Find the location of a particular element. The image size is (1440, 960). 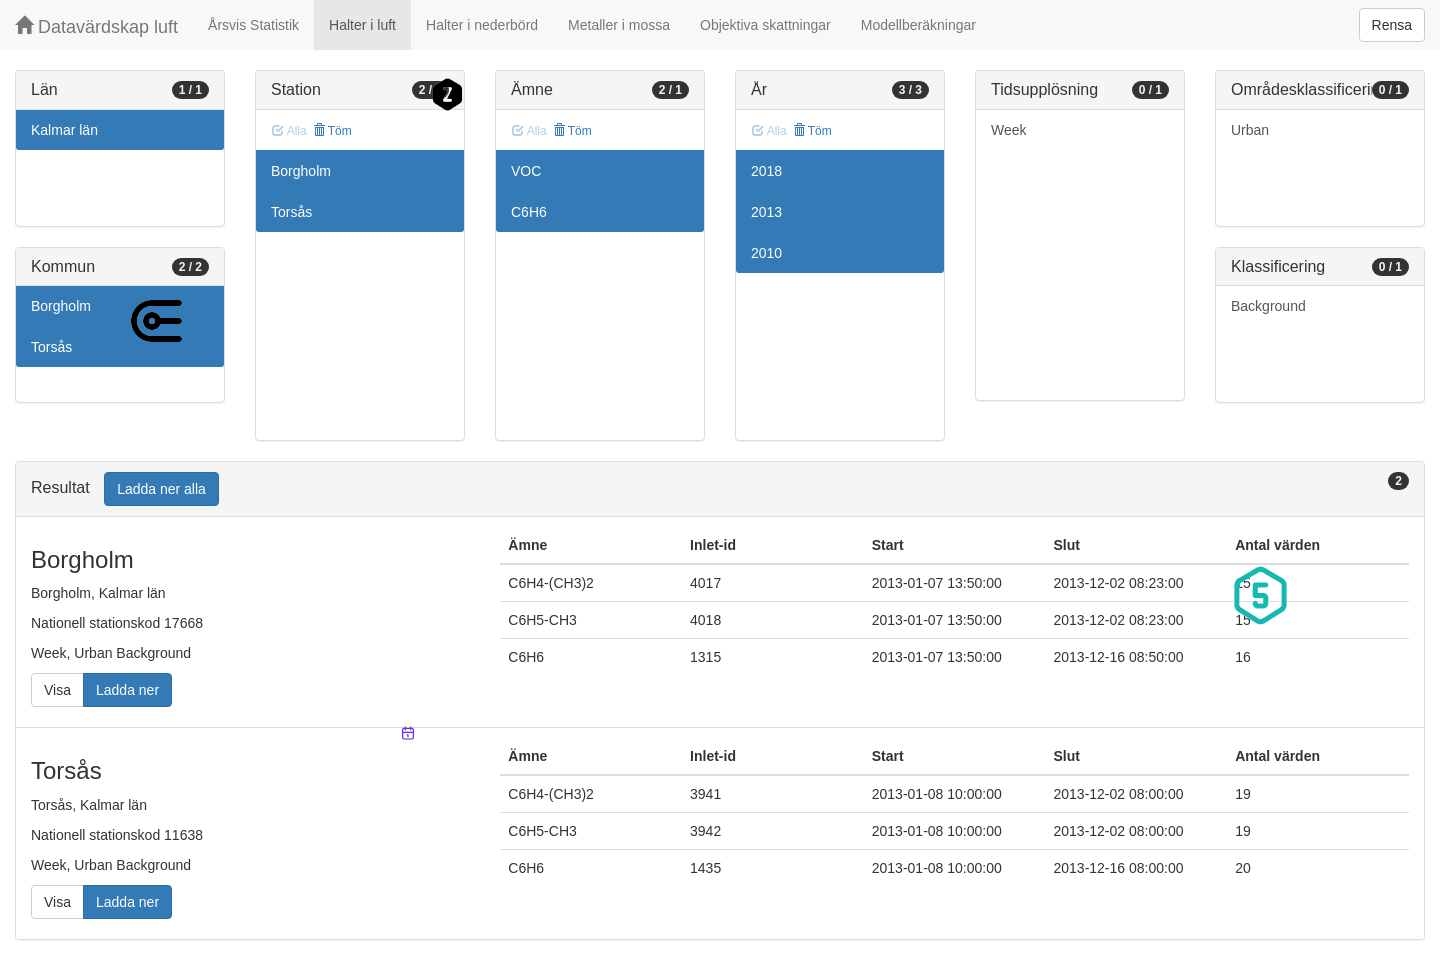

view or open the calendar is located at coordinates (408, 733).